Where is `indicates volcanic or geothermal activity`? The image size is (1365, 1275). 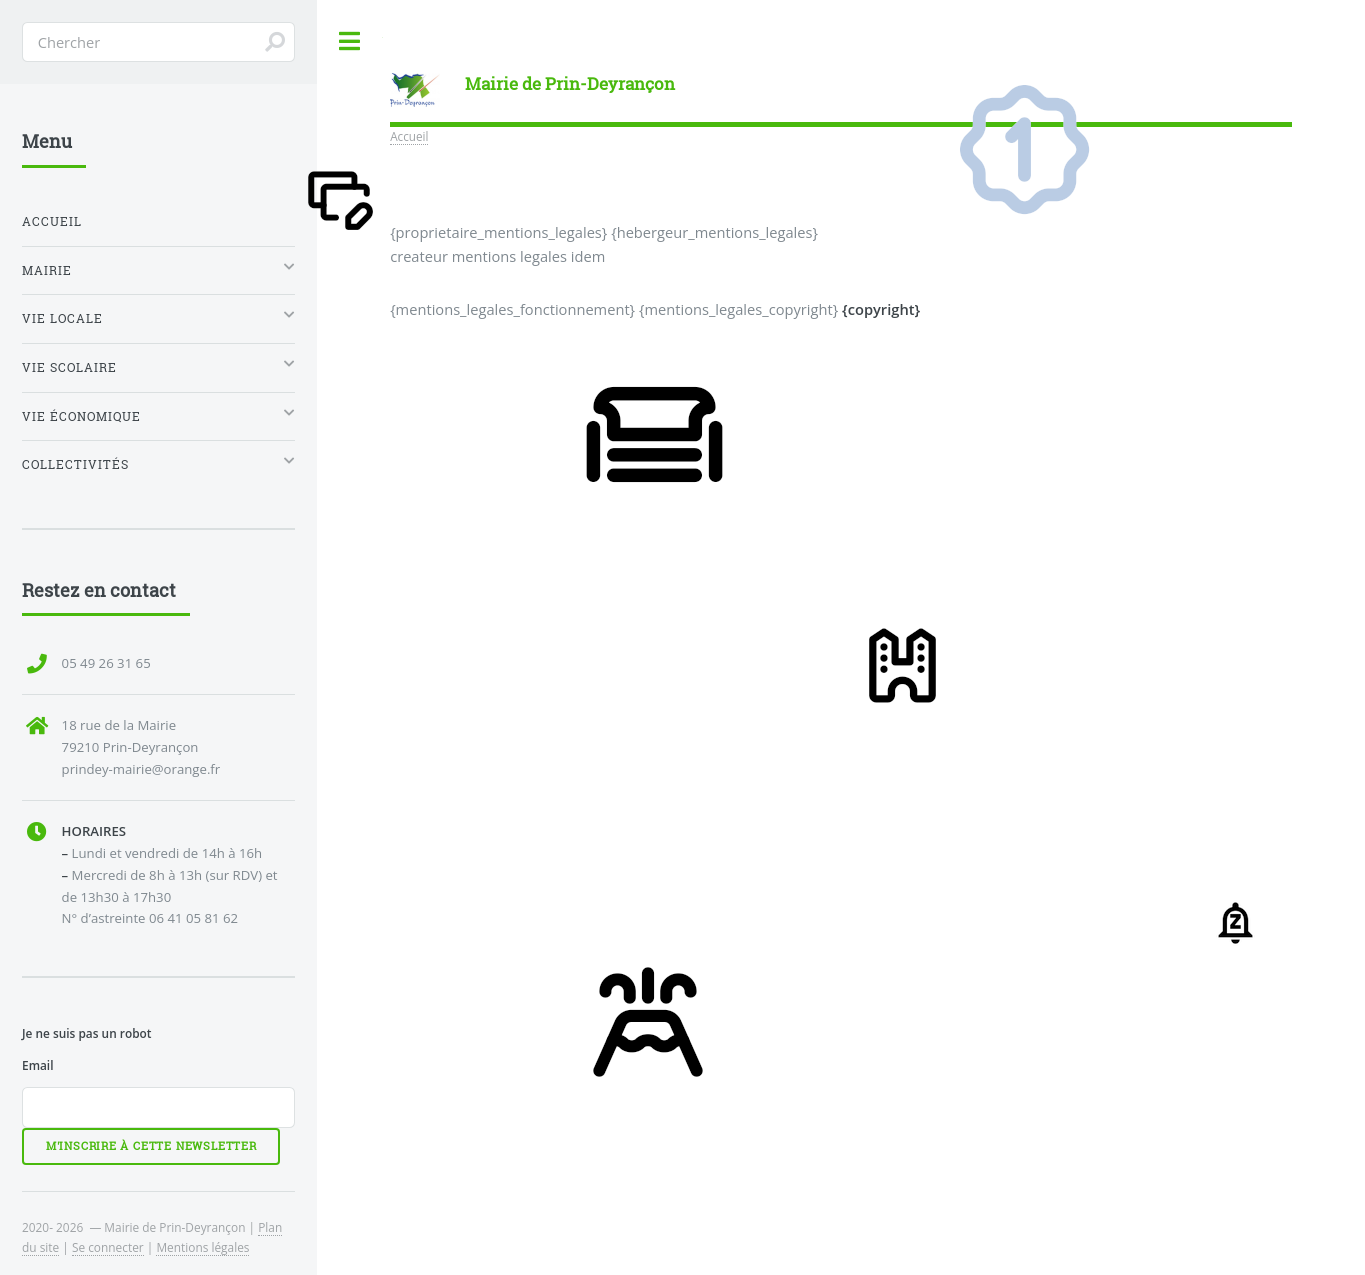
indicates volcanic or geothermal activity is located at coordinates (648, 1022).